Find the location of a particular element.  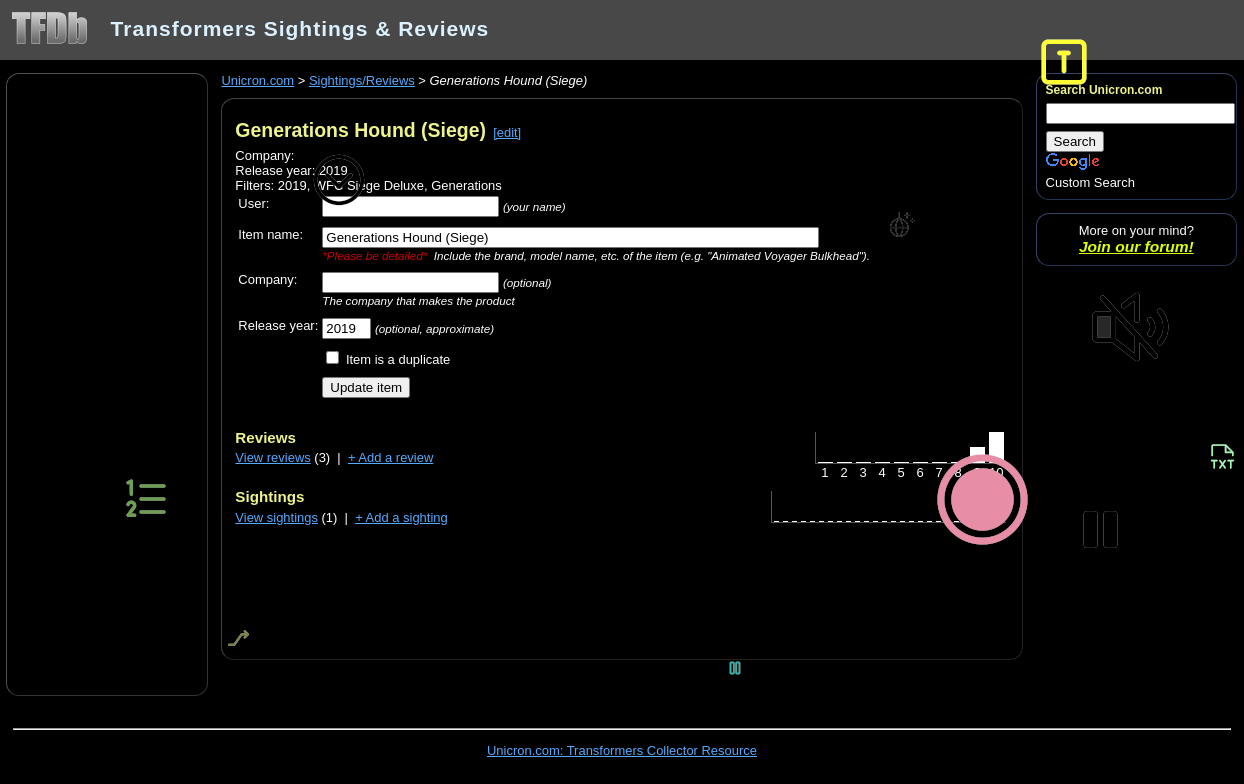

selected option in a radio button group is located at coordinates (982, 499).